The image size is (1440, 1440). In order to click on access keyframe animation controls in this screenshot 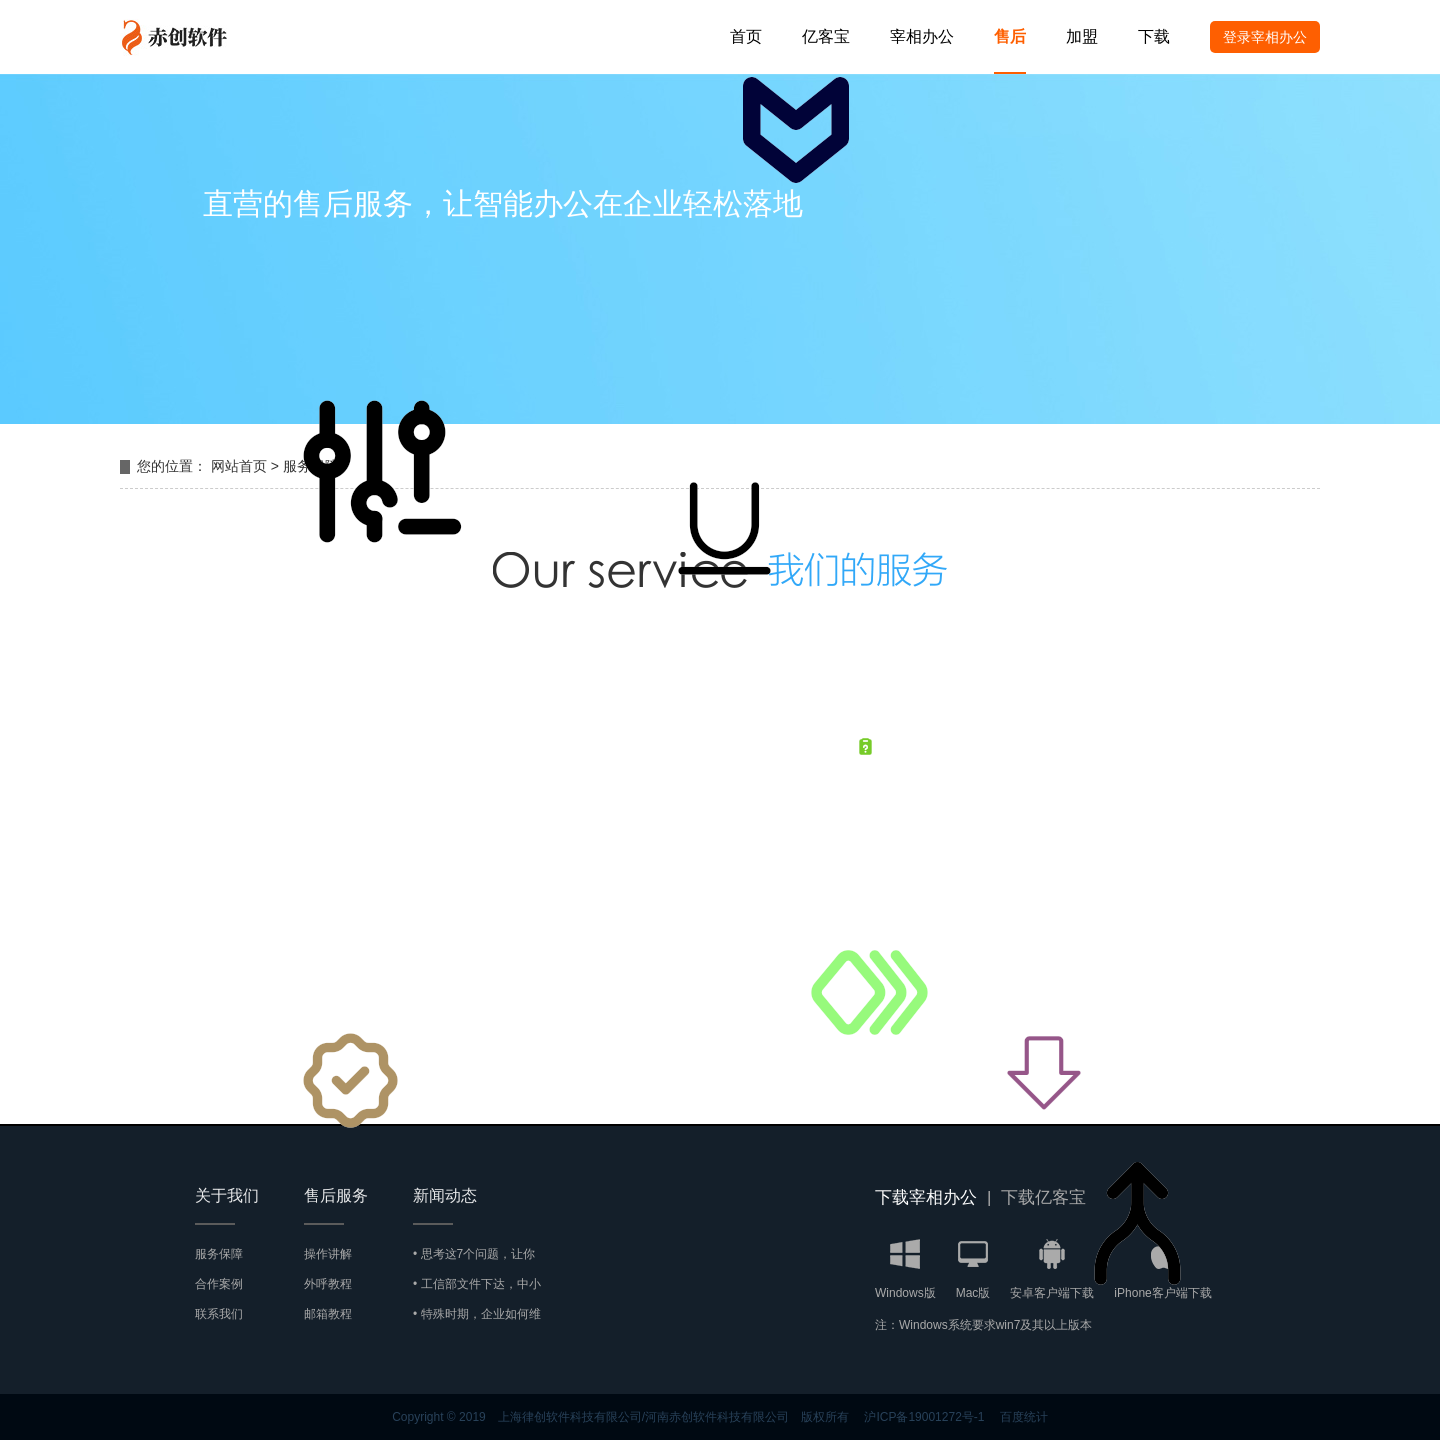, I will do `click(869, 992)`.